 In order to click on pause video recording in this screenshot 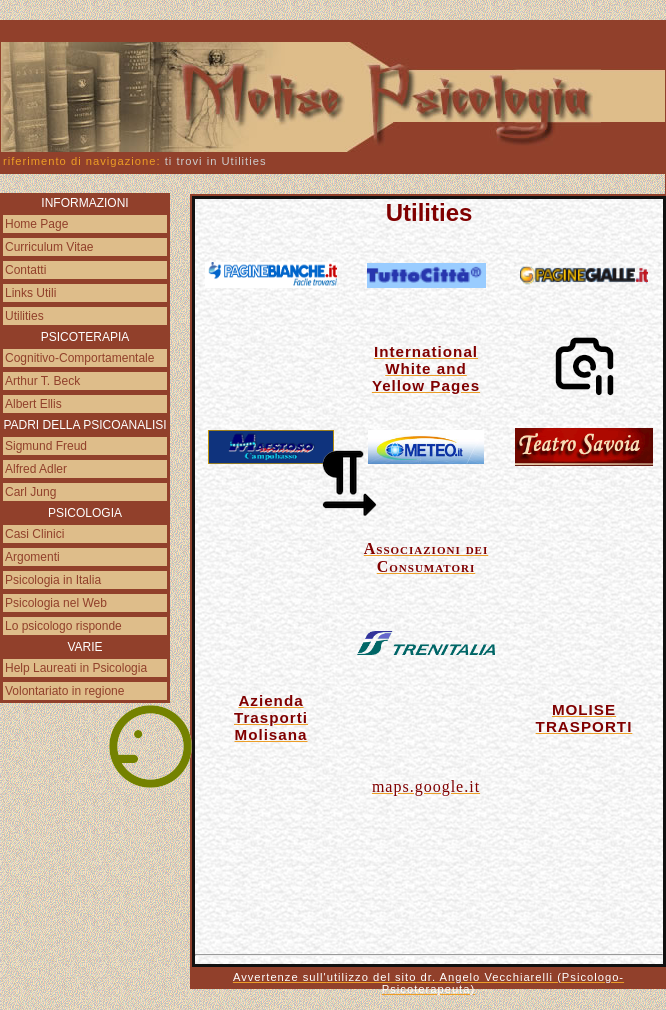, I will do `click(584, 363)`.